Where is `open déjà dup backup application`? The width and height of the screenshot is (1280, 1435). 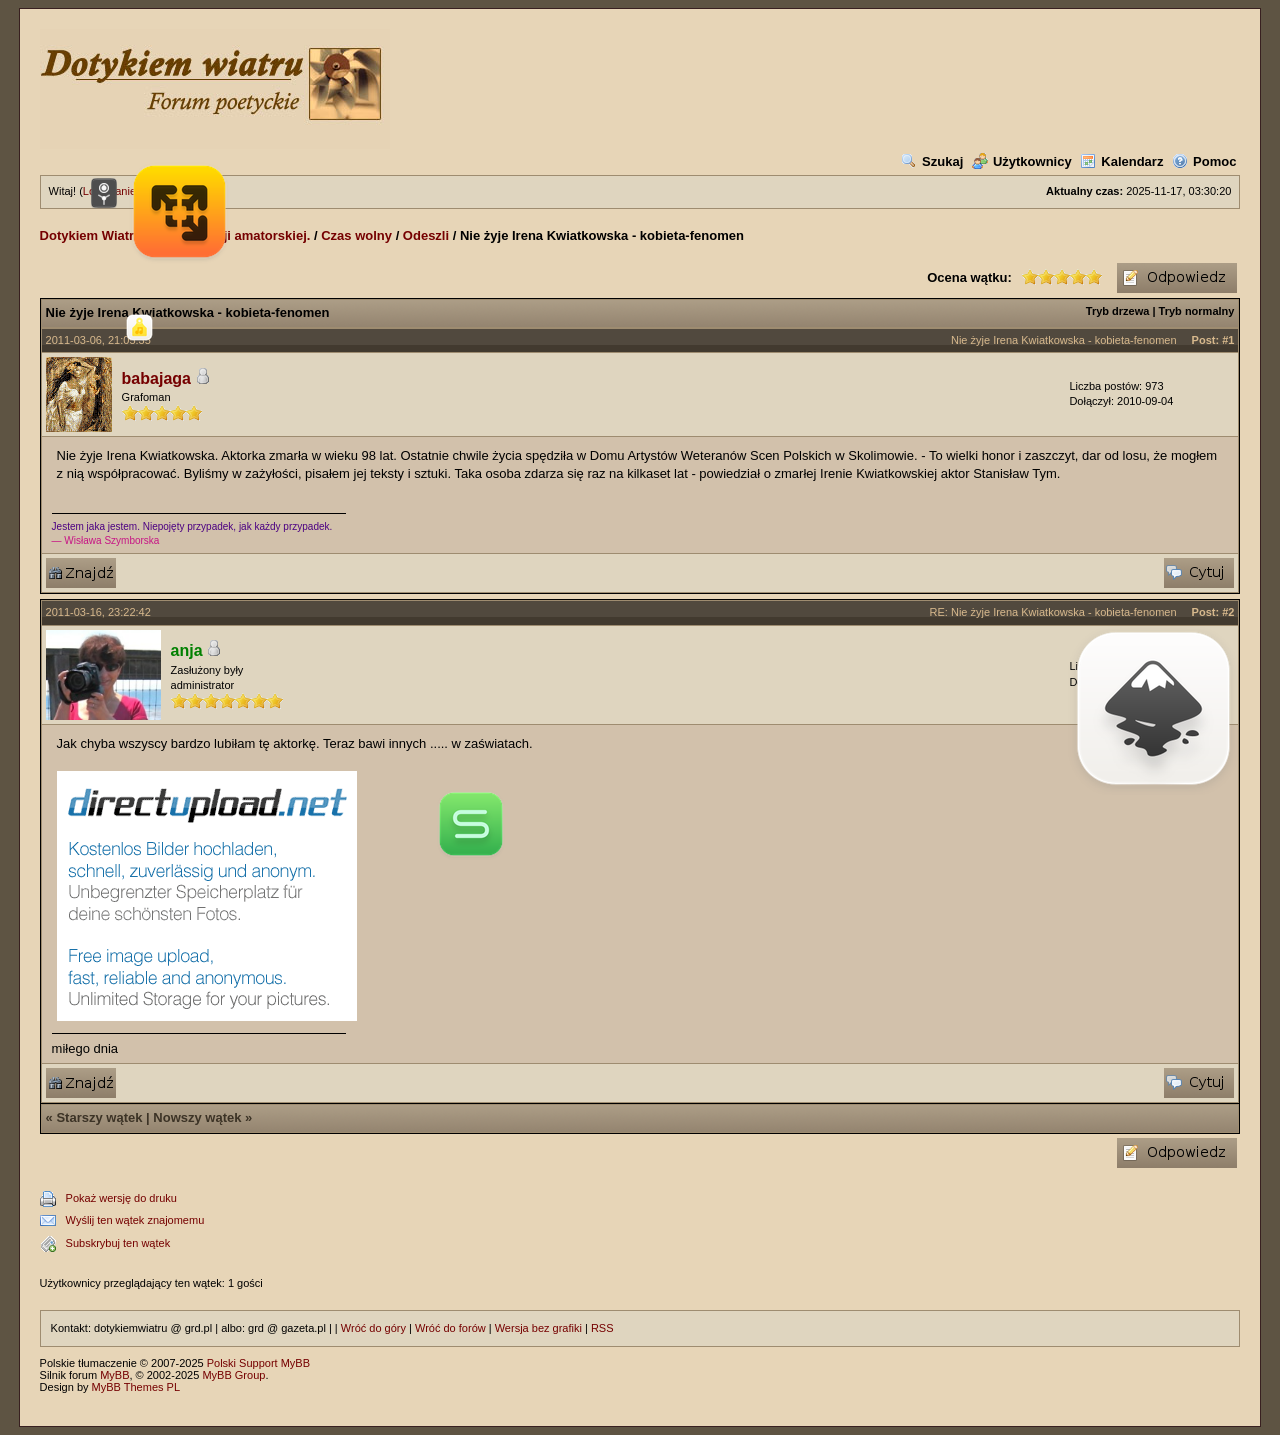 open déjà dup backup application is located at coordinates (104, 193).